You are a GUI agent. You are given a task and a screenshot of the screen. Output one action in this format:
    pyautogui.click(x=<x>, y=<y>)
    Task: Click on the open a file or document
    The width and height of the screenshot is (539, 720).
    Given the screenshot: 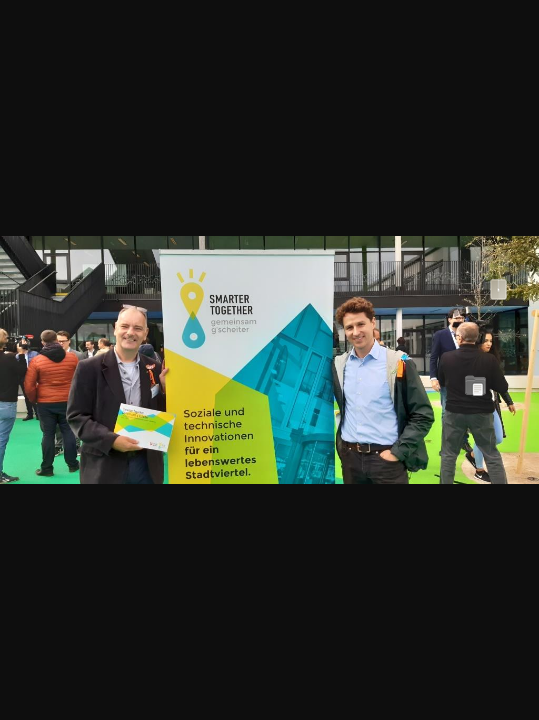 What is the action you would take?
    pyautogui.click(x=475, y=385)
    